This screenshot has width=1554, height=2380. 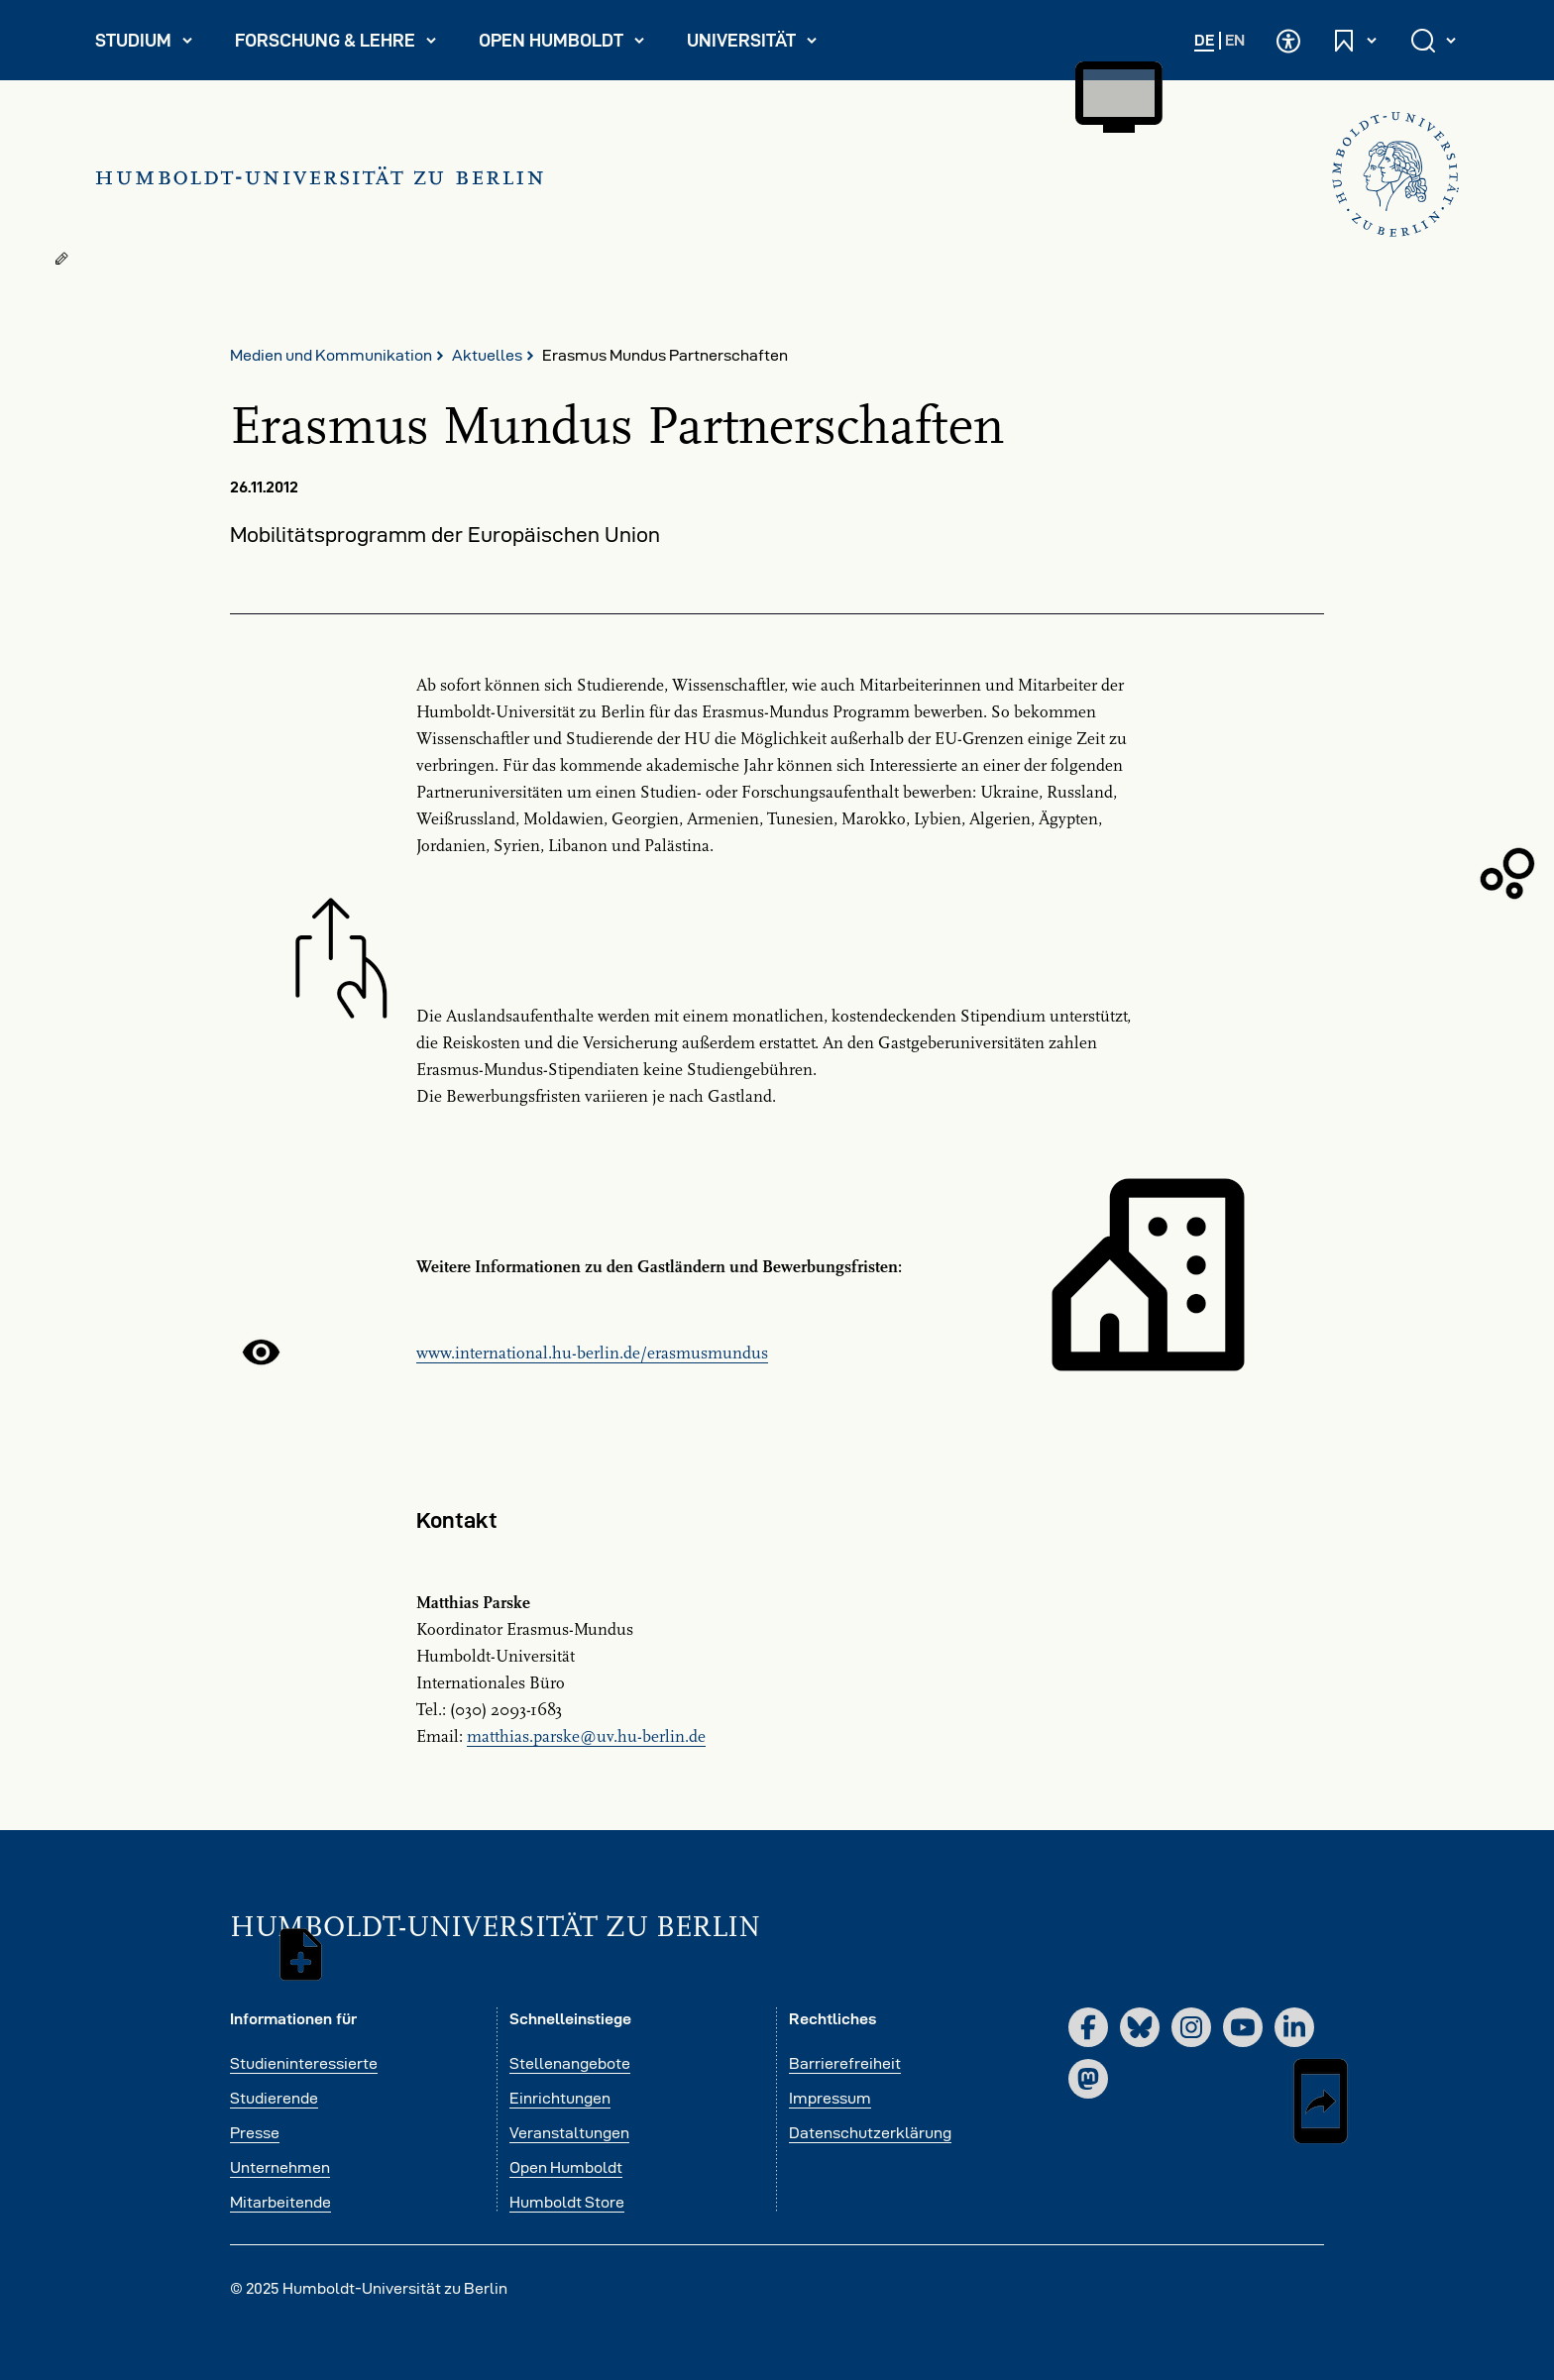 What do you see at coordinates (335, 958) in the screenshot?
I see `deposit or add funds to your account` at bounding box center [335, 958].